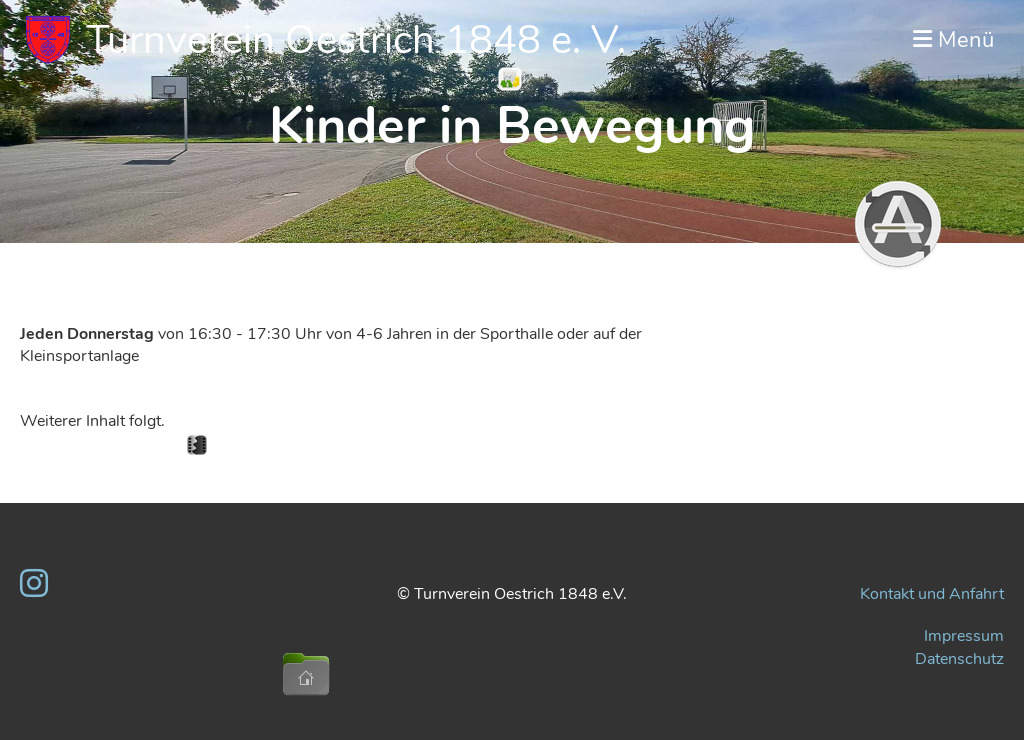  Describe the element at coordinates (898, 224) in the screenshot. I see `open the software update manager` at that location.